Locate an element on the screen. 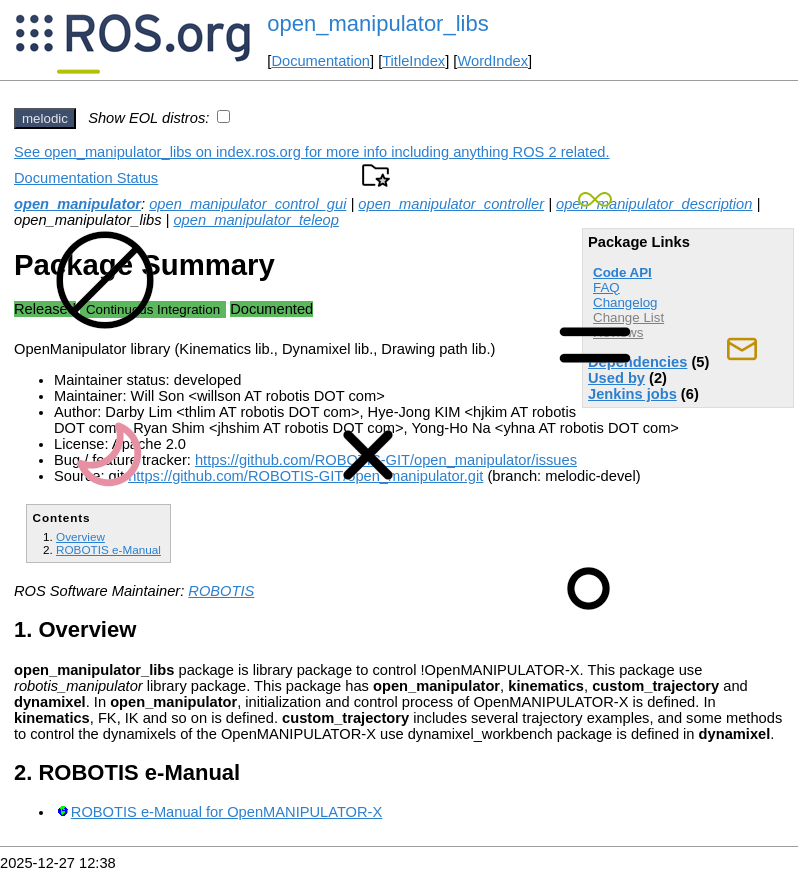 The image size is (798, 871). indicates a blocked or prohibited action is located at coordinates (105, 280).